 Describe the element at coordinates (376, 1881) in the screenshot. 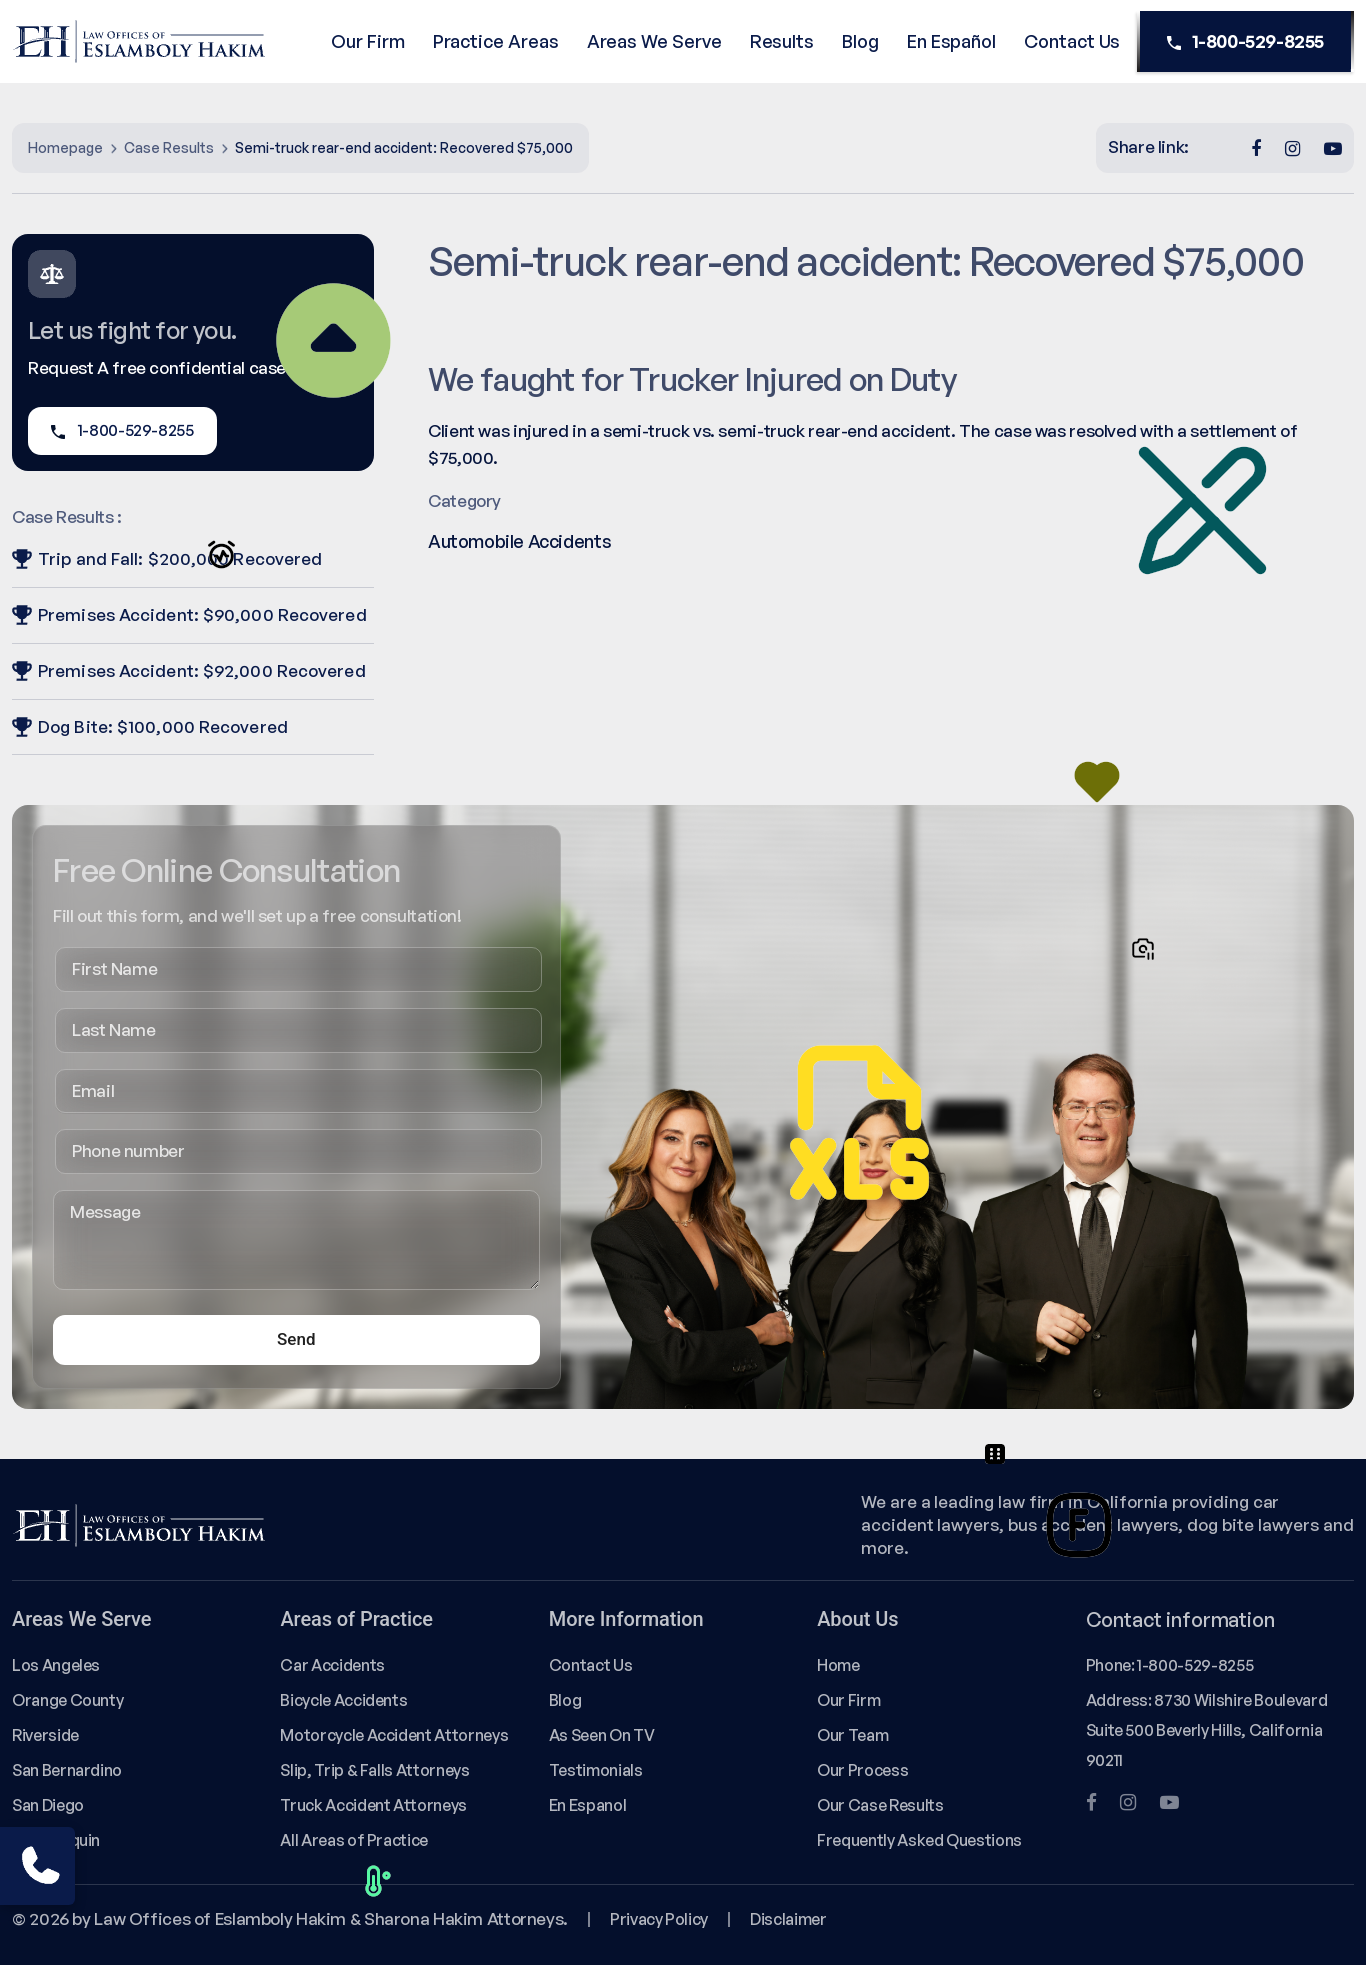

I see `view current temperature` at that location.